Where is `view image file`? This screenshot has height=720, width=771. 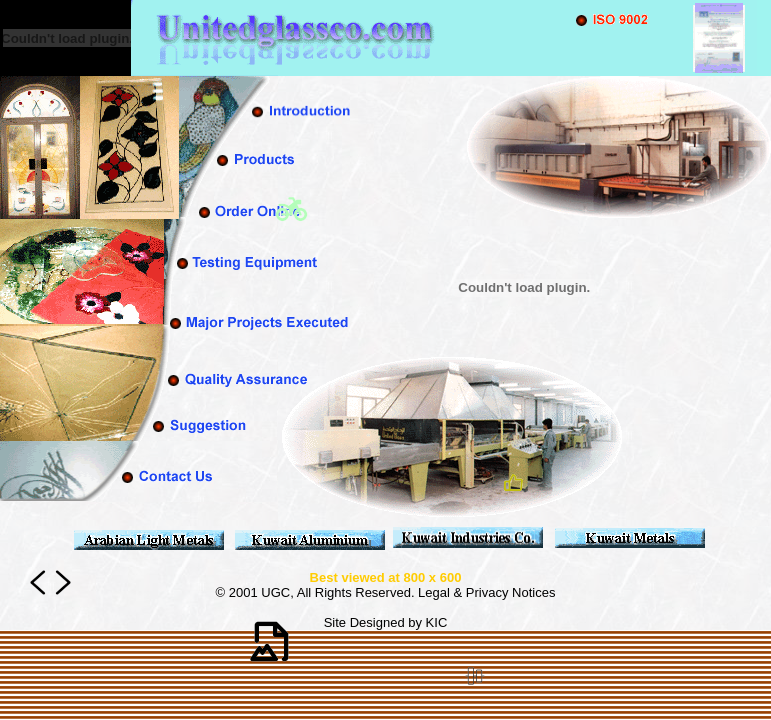
view image file is located at coordinates (271, 641).